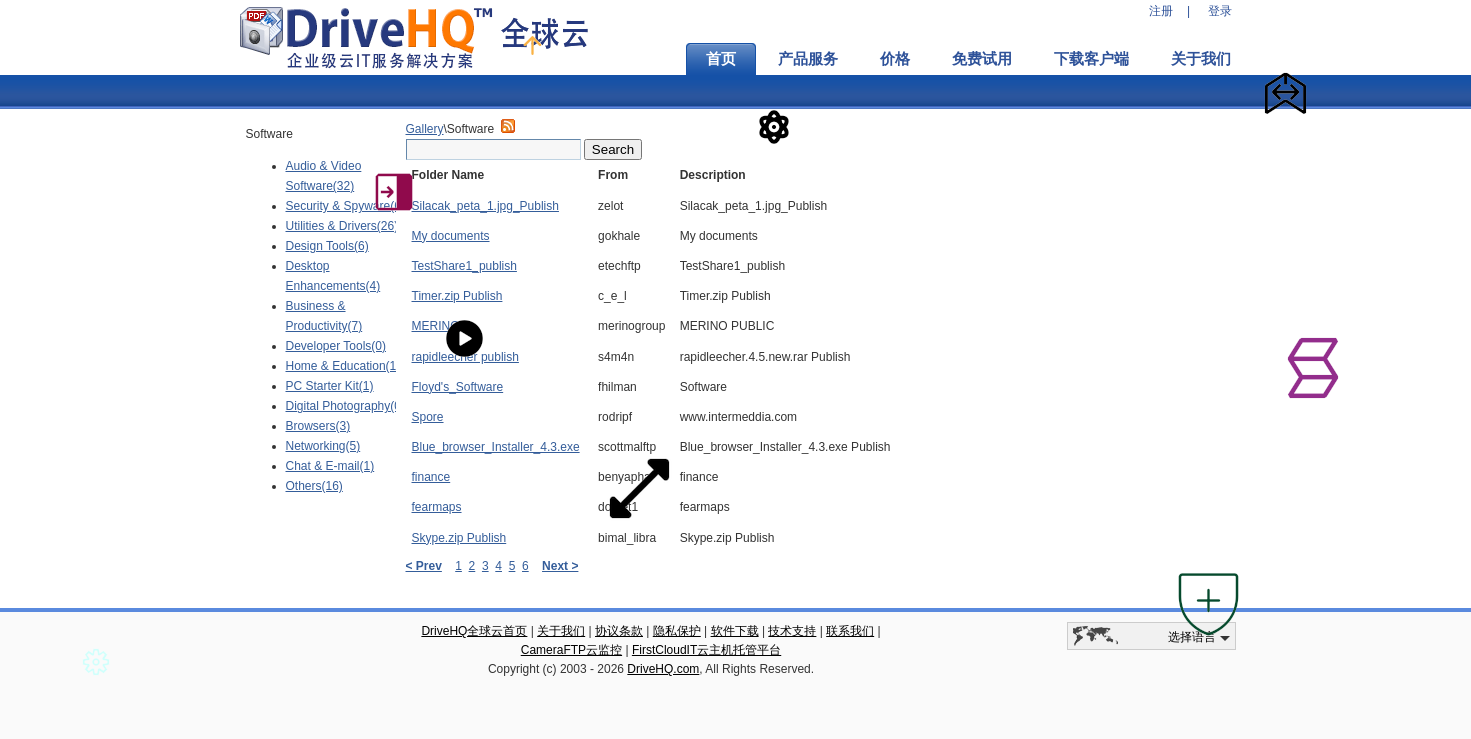 The width and height of the screenshot is (1471, 739). What do you see at coordinates (1313, 368) in the screenshot?
I see `view source map or code mapping` at bounding box center [1313, 368].